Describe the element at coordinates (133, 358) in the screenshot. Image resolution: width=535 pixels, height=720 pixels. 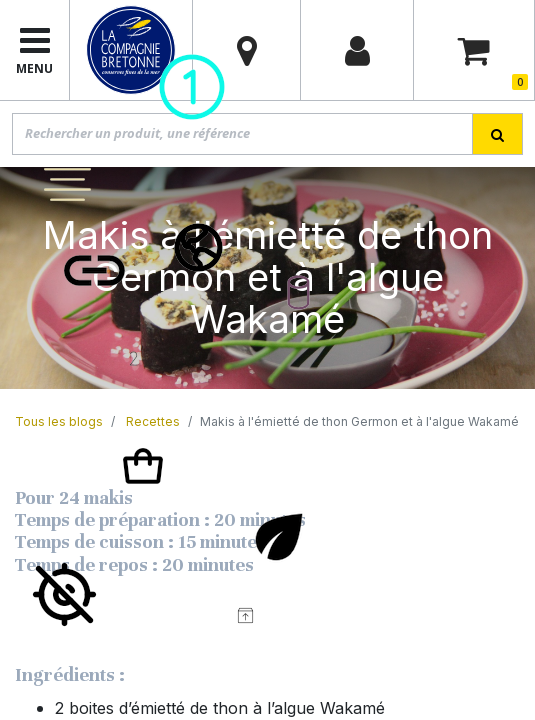
I see `indicates step two in a multi-step process` at that location.